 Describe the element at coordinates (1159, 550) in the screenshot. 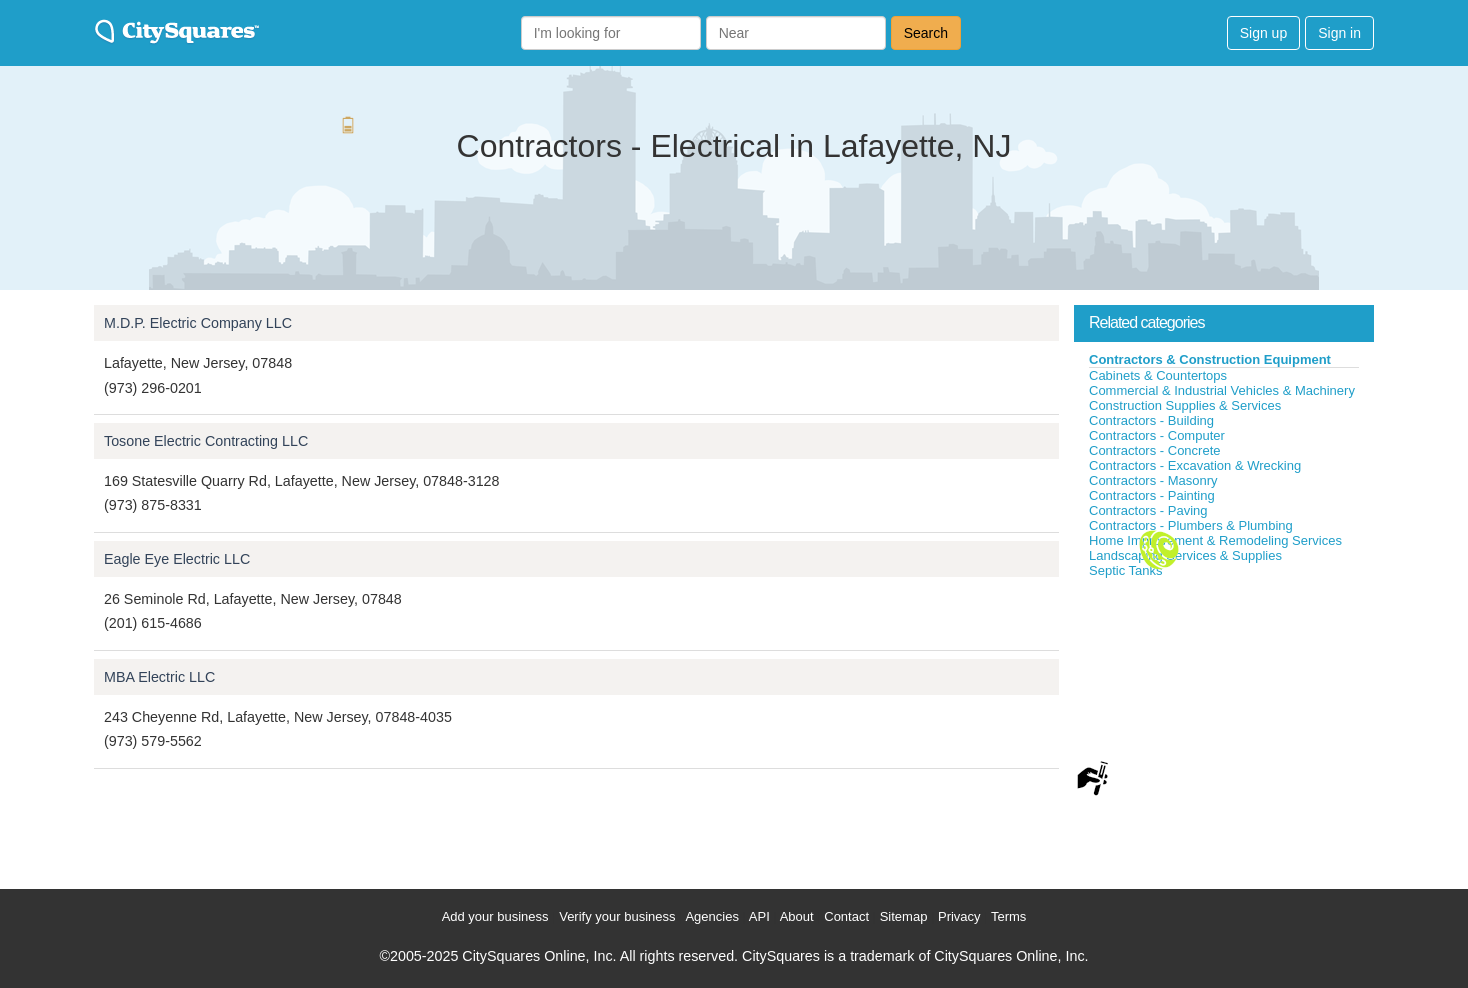

I see `decorative shell item in a crafting game` at that location.